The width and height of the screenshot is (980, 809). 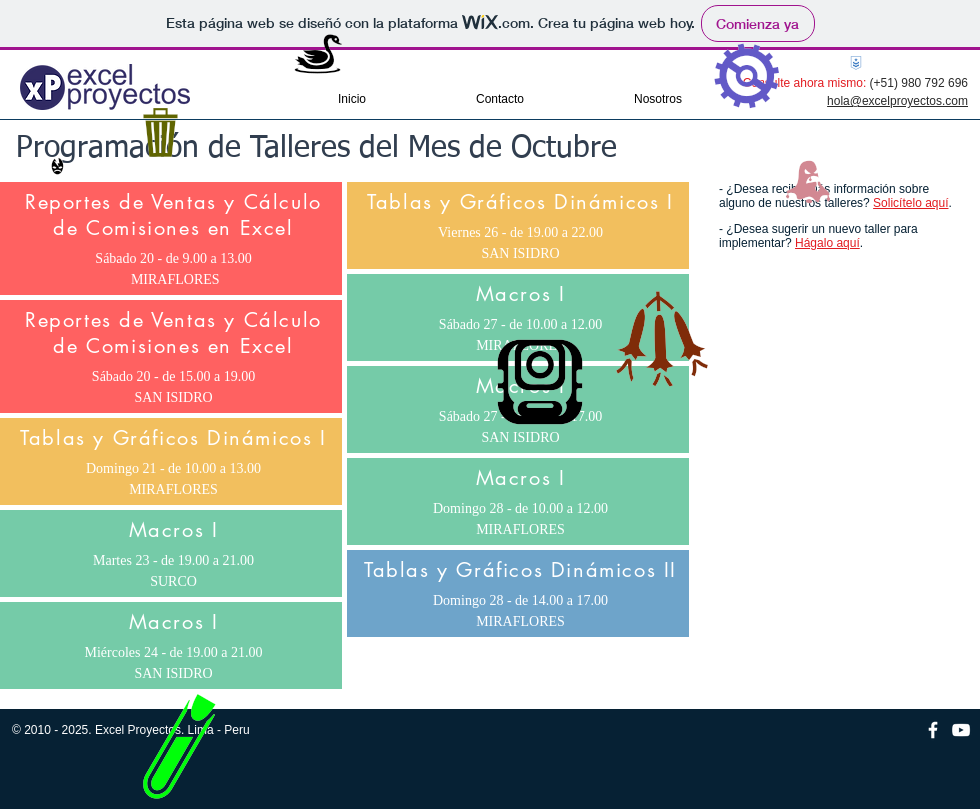 What do you see at coordinates (177, 747) in the screenshot?
I see `collect or store a potion item` at bounding box center [177, 747].